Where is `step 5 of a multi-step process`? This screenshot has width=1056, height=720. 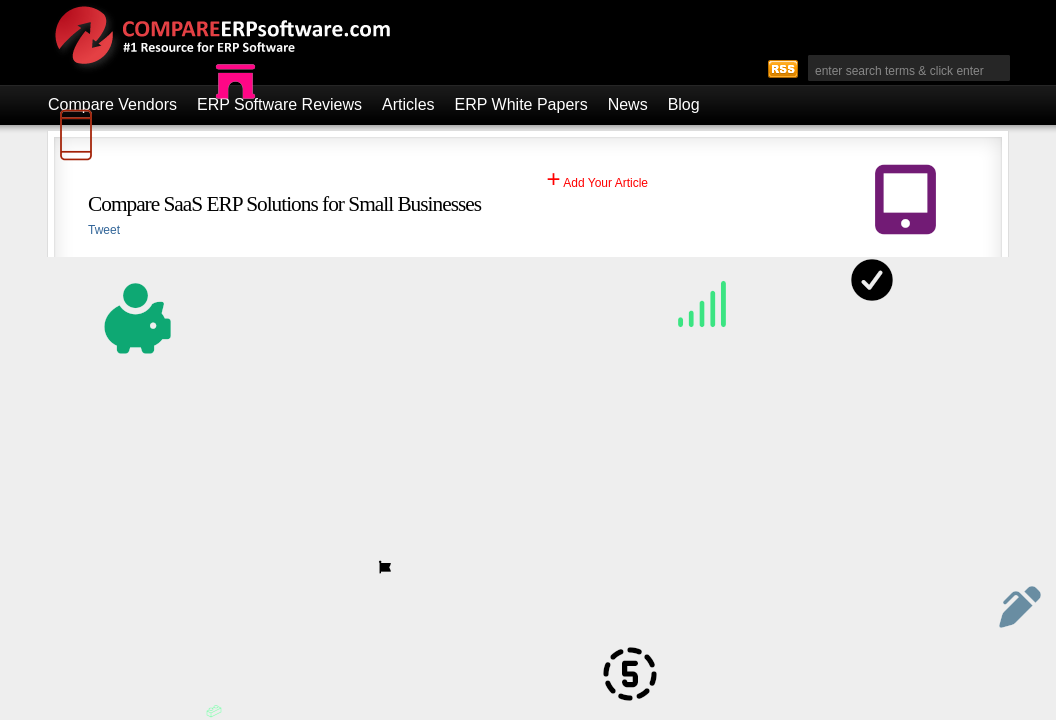 step 5 of a multi-step process is located at coordinates (630, 674).